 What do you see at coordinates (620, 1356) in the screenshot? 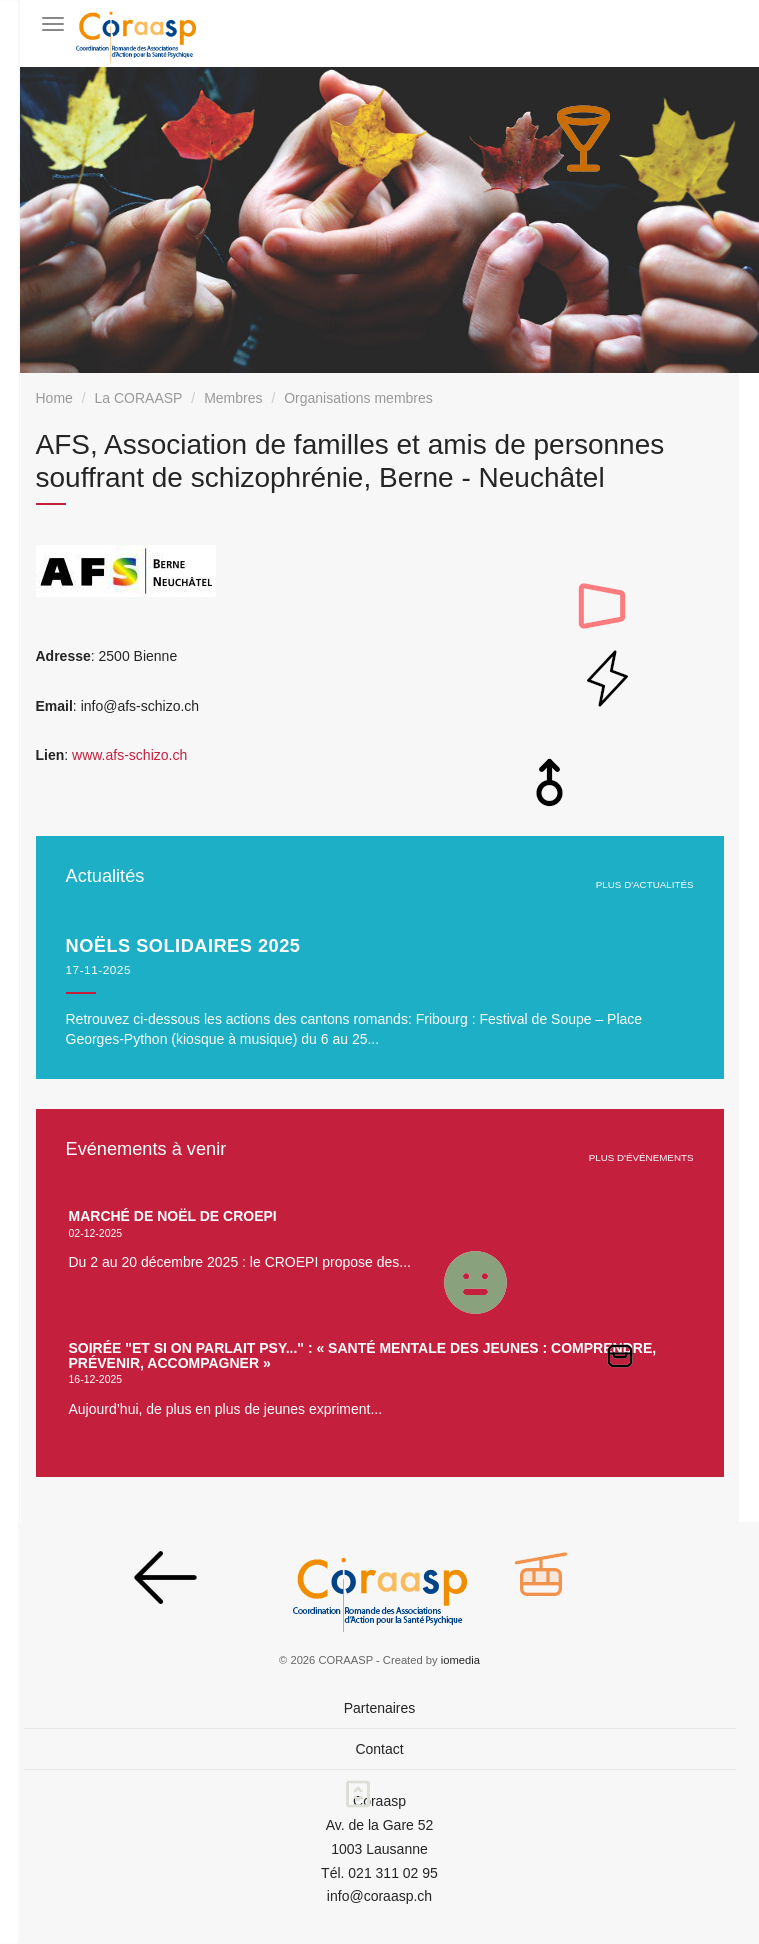
I see `airpods case battery or connection status` at bounding box center [620, 1356].